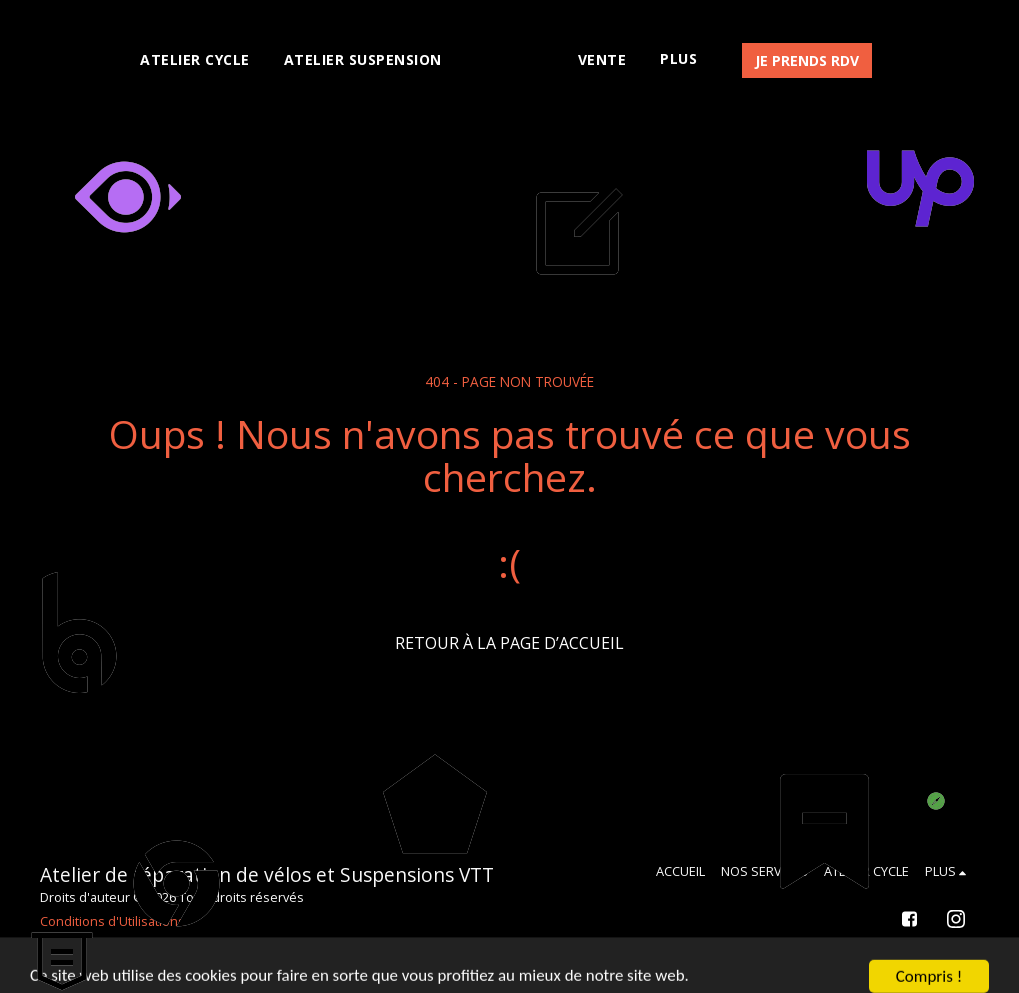 The width and height of the screenshot is (1019, 993). Describe the element at coordinates (176, 883) in the screenshot. I see `open Google Chrome browser` at that location.